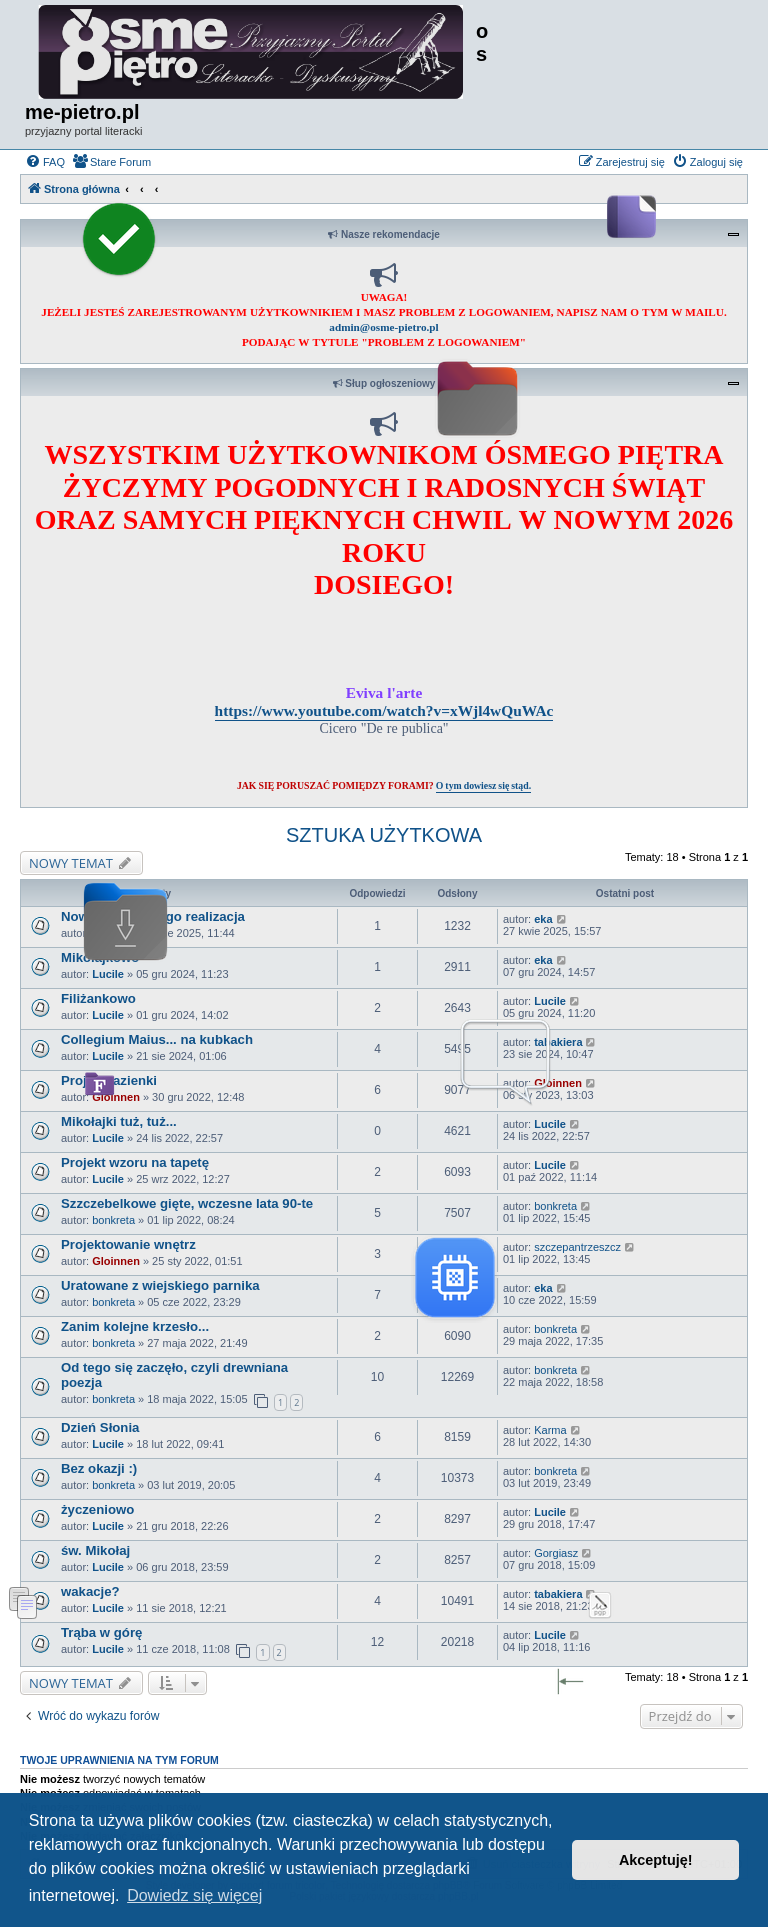 The width and height of the screenshot is (768, 1927). What do you see at coordinates (570, 1681) in the screenshot?
I see `go to the first item in a list or sequence` at bounding box center [570, 1681].